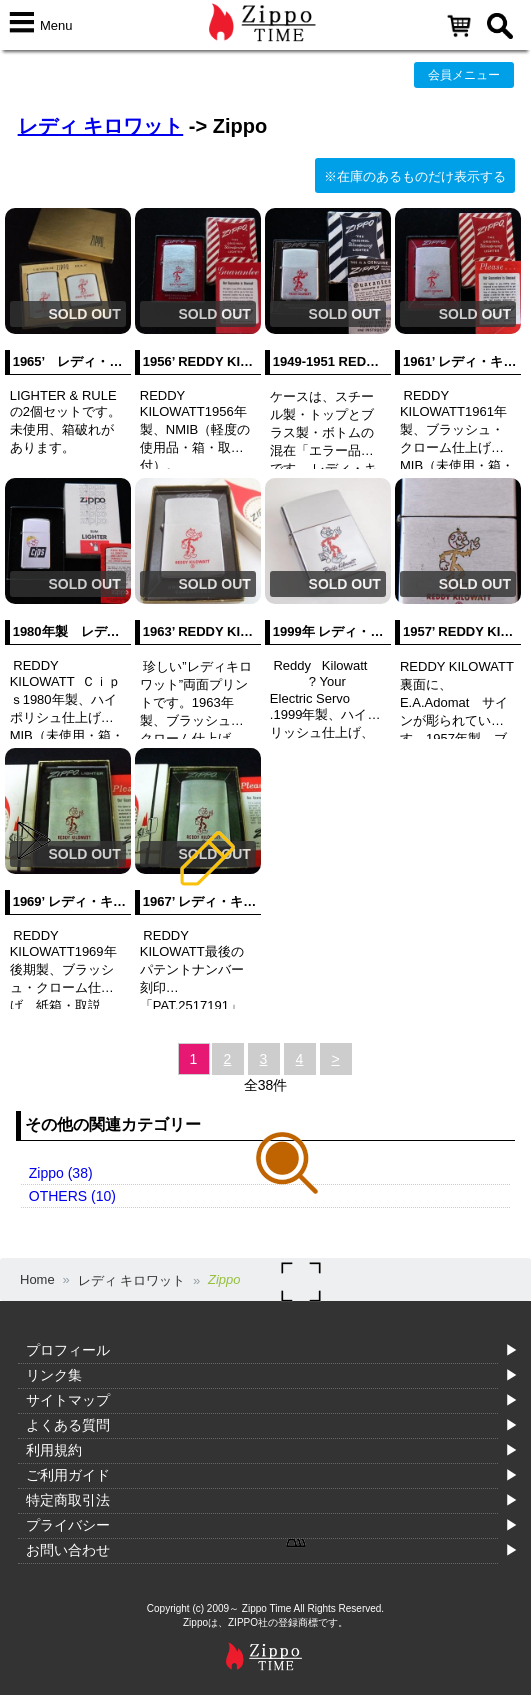 The image size is (531, 1695). Describe the element at coordinates (30, 840) in the screenshot. I see `open google play store` at that location.